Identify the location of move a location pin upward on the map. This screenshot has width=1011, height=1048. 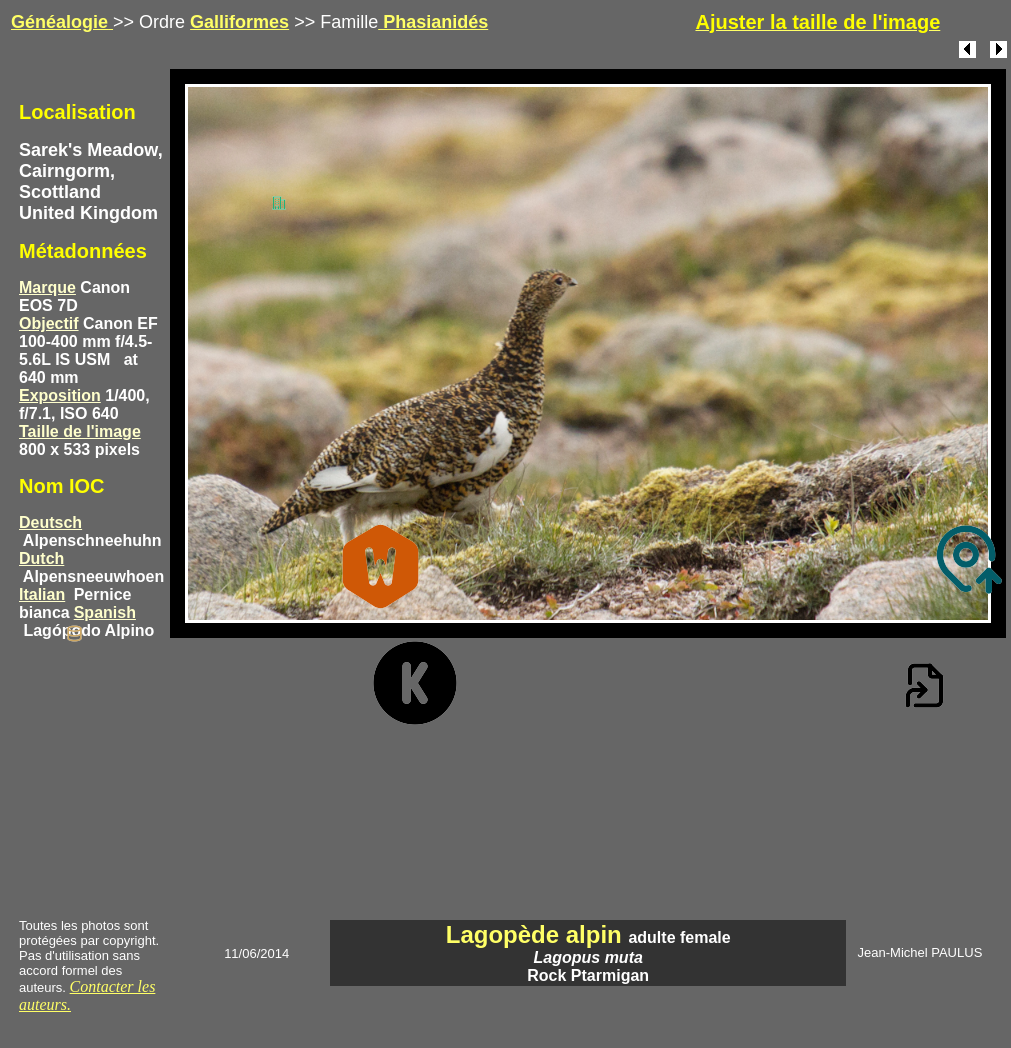
(966, 558).